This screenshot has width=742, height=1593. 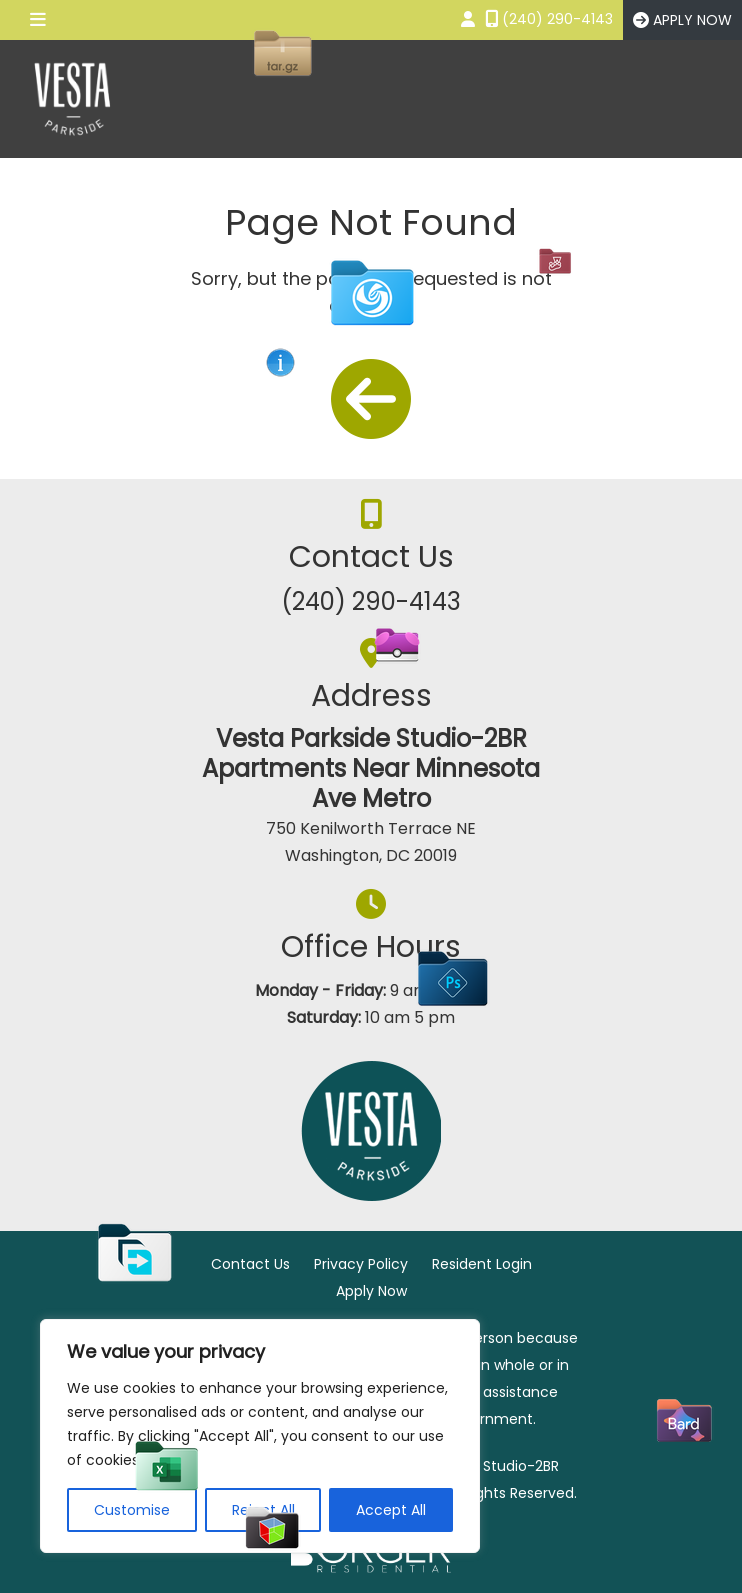 I want to click on folder containing jest testing framework files, so click(x=555, y=262).